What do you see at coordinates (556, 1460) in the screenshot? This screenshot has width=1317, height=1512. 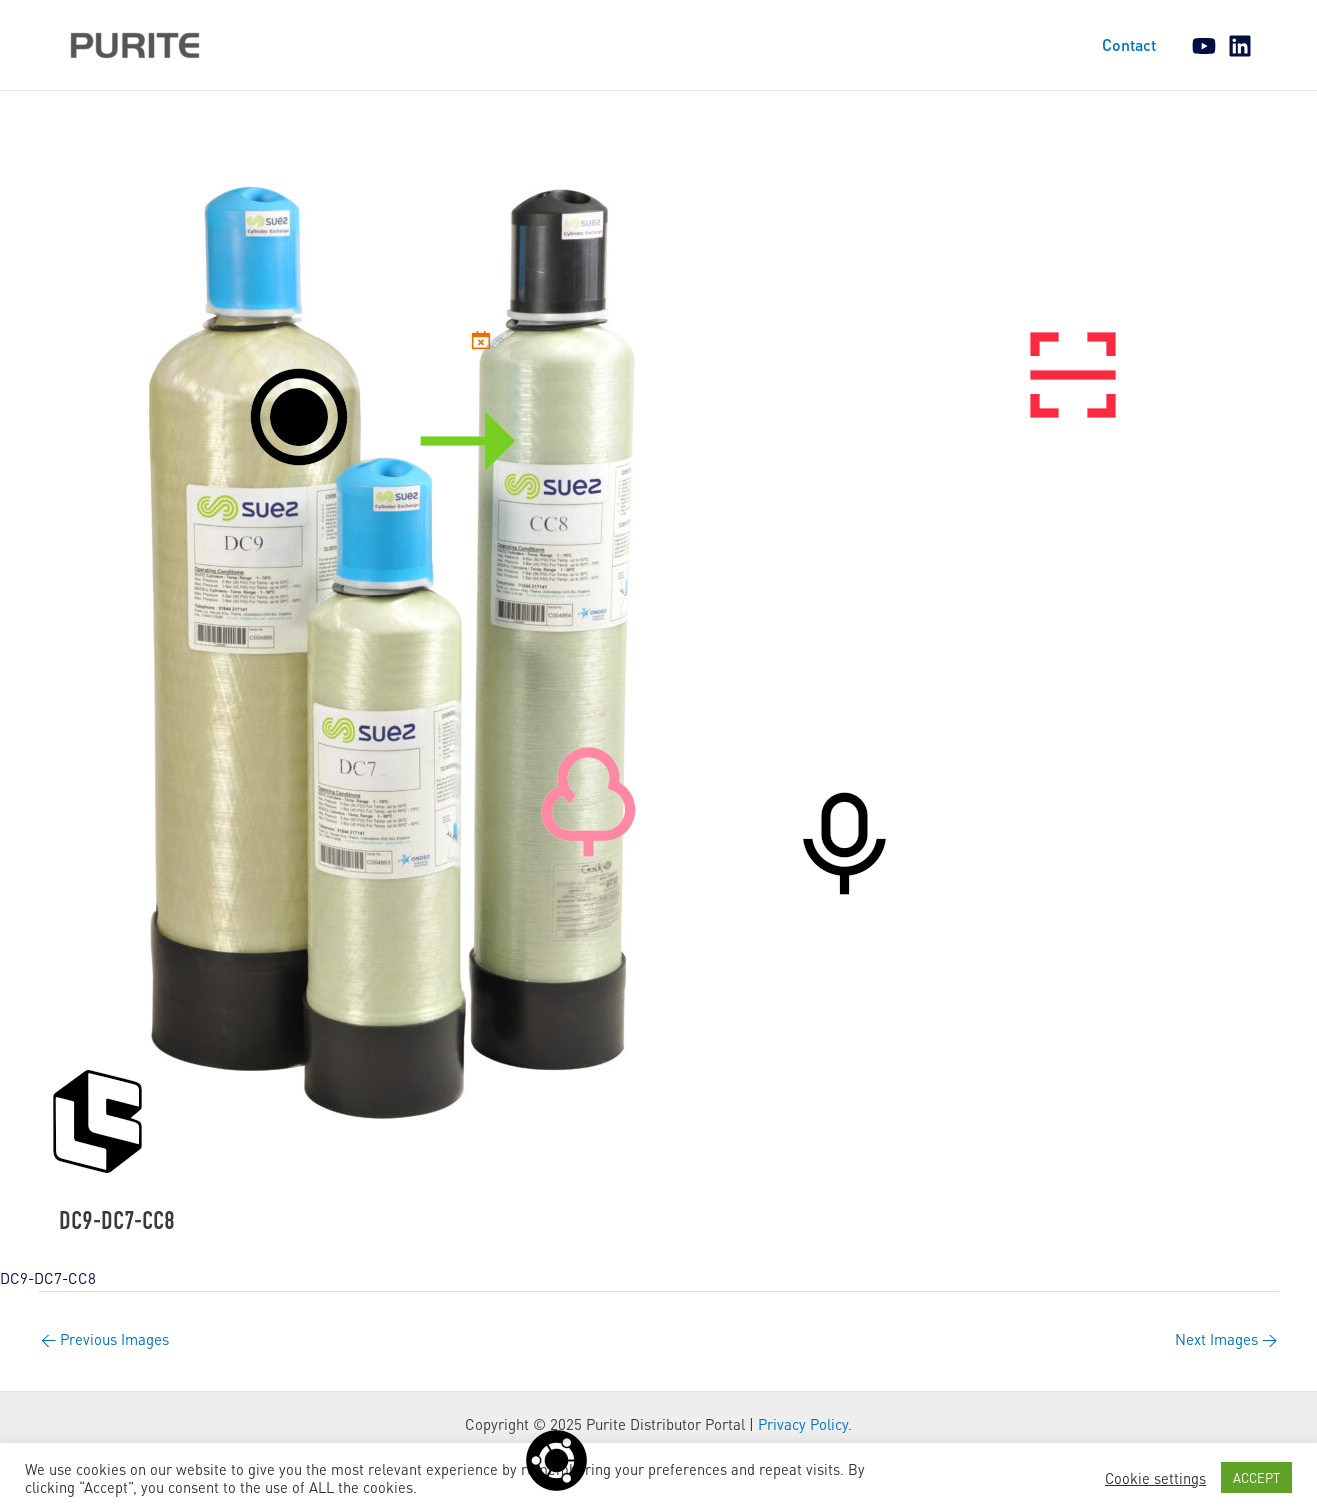 I see `launch ubuntu operating system` at bounding box center [556, 1460].